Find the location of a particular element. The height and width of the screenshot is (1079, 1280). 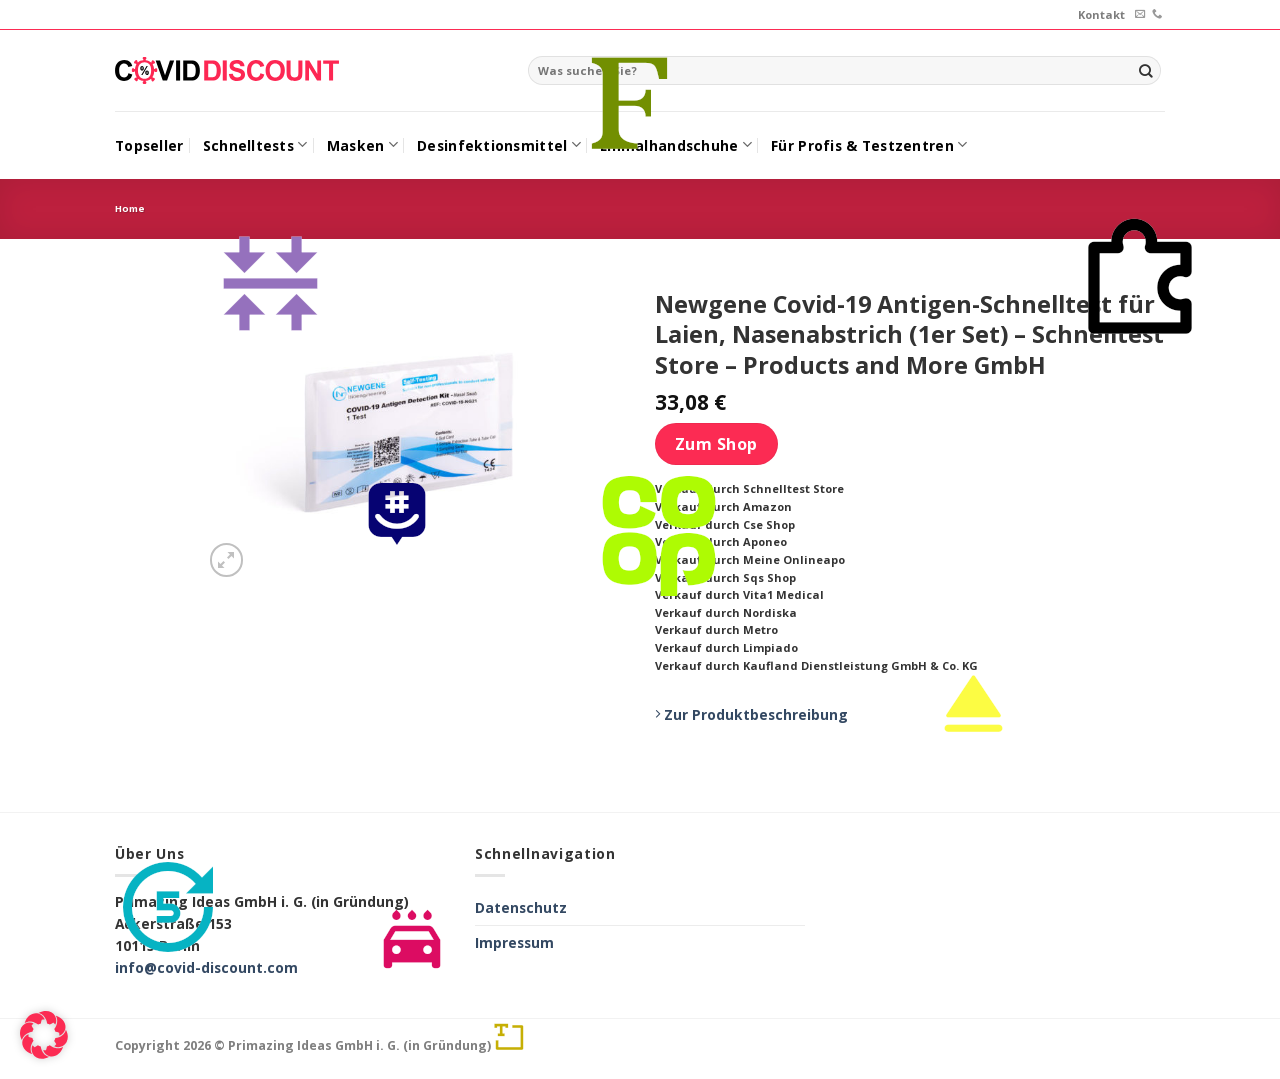

open GroupMe messaging app is located at coordinates (397, 514).